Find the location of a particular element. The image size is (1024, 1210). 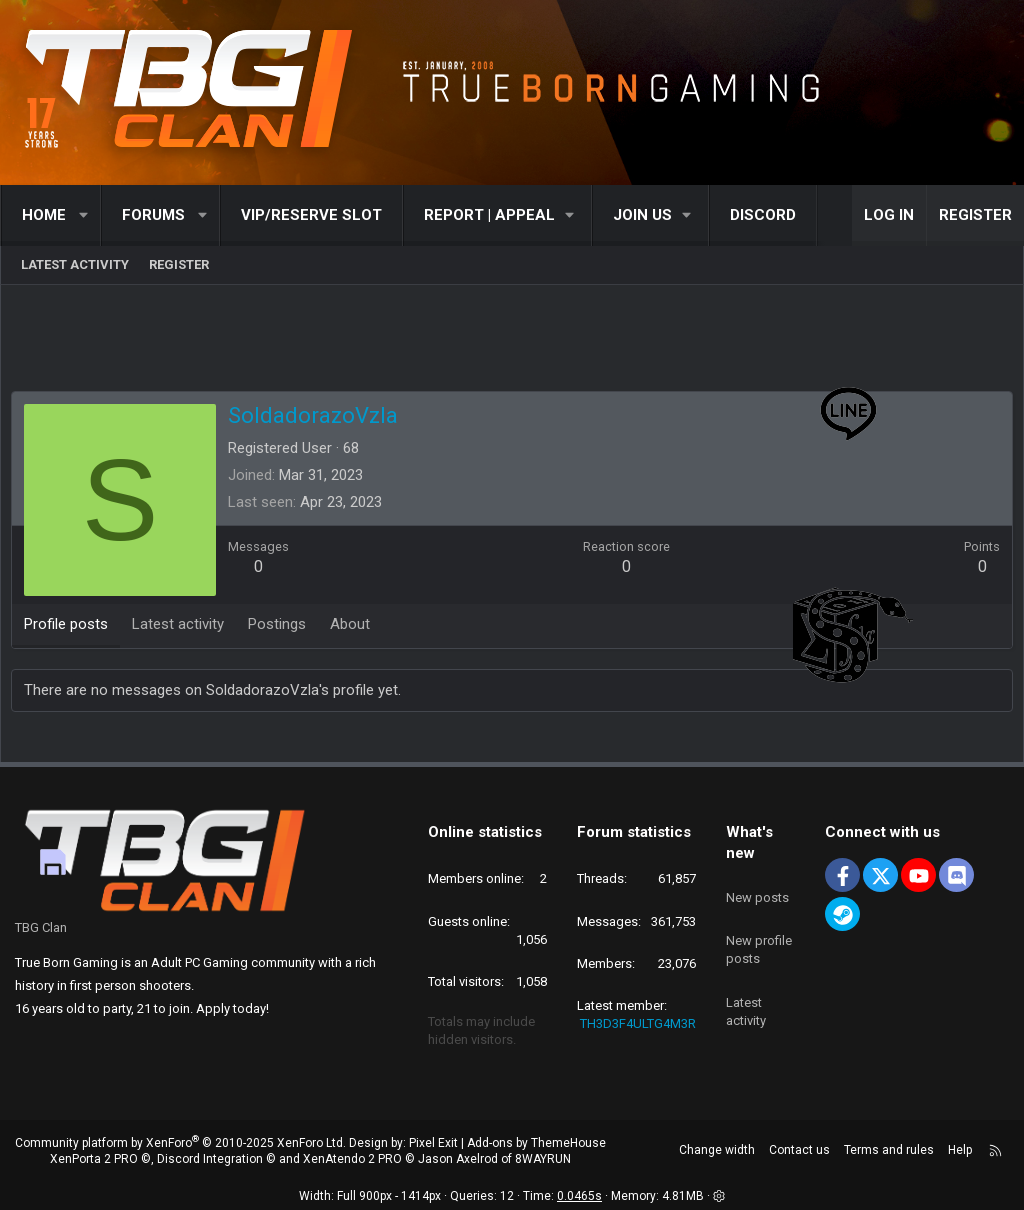

open the LINE messaging app is located at coordinates (848, 413).